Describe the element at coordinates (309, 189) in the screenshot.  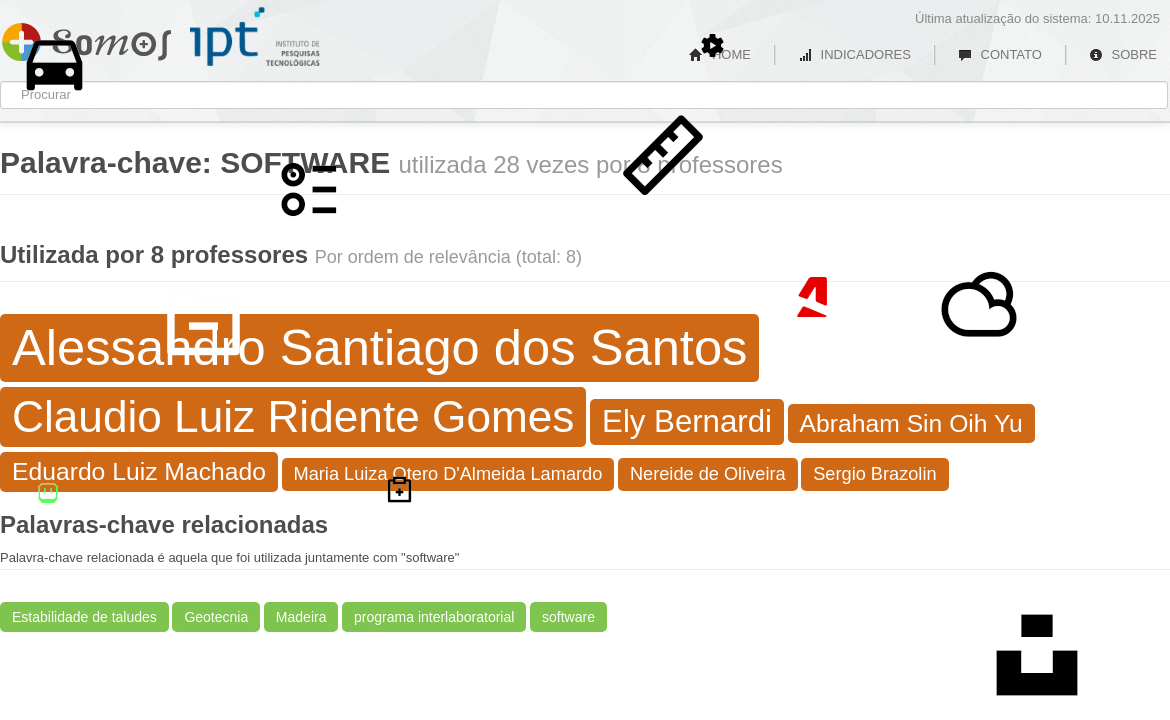
I see `select an option from a list` at that location.